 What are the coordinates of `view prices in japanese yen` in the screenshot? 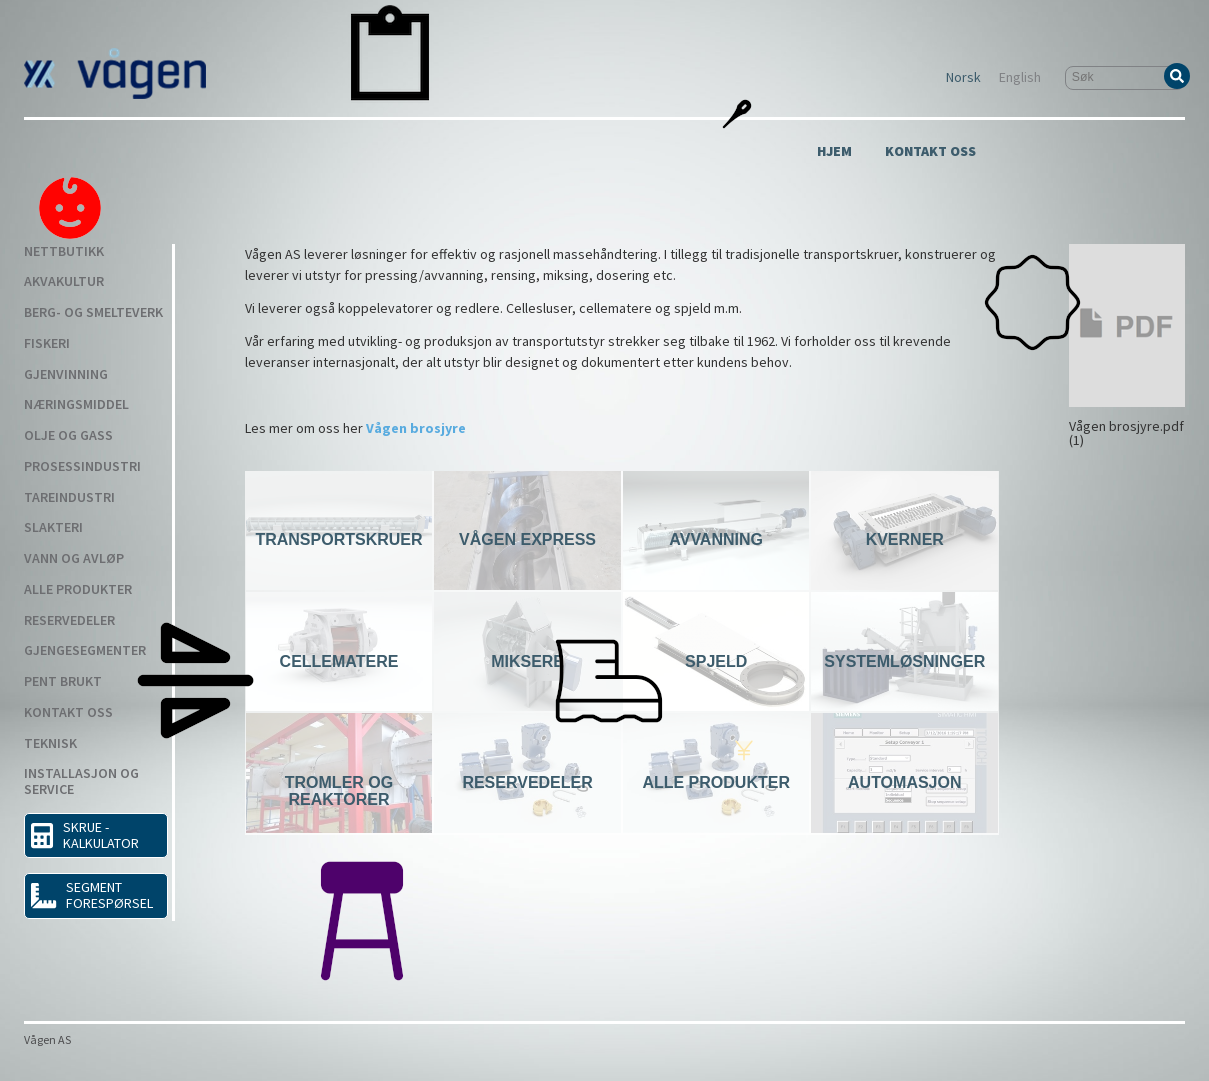 It's located at (744, 750).